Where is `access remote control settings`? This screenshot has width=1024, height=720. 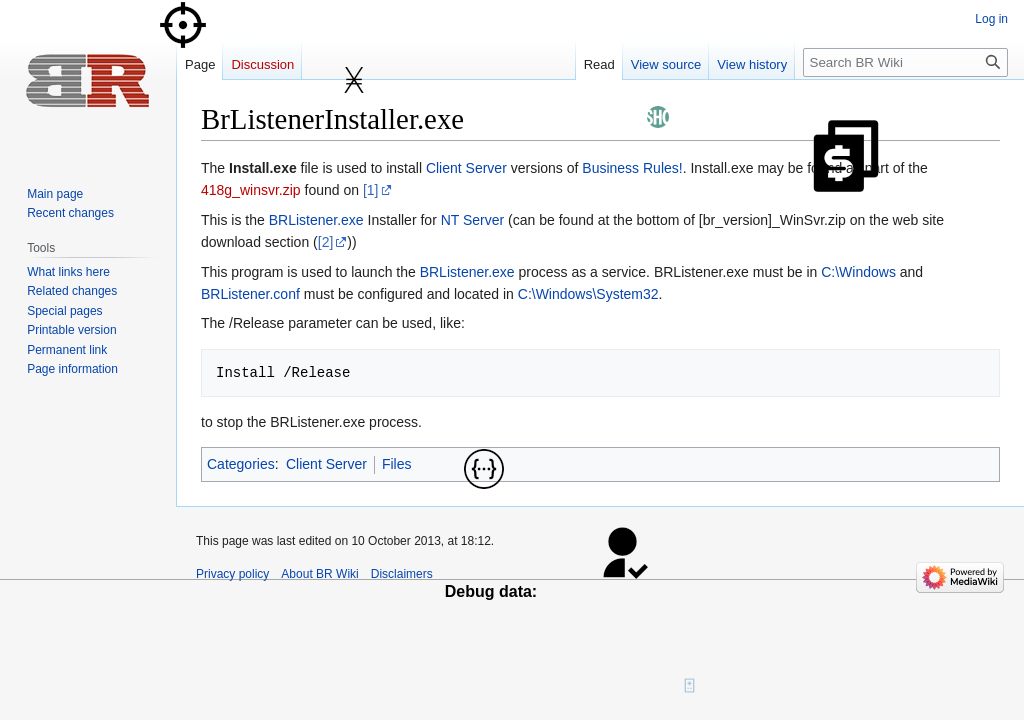 access remote control settings is located at coordinates (689, 685).